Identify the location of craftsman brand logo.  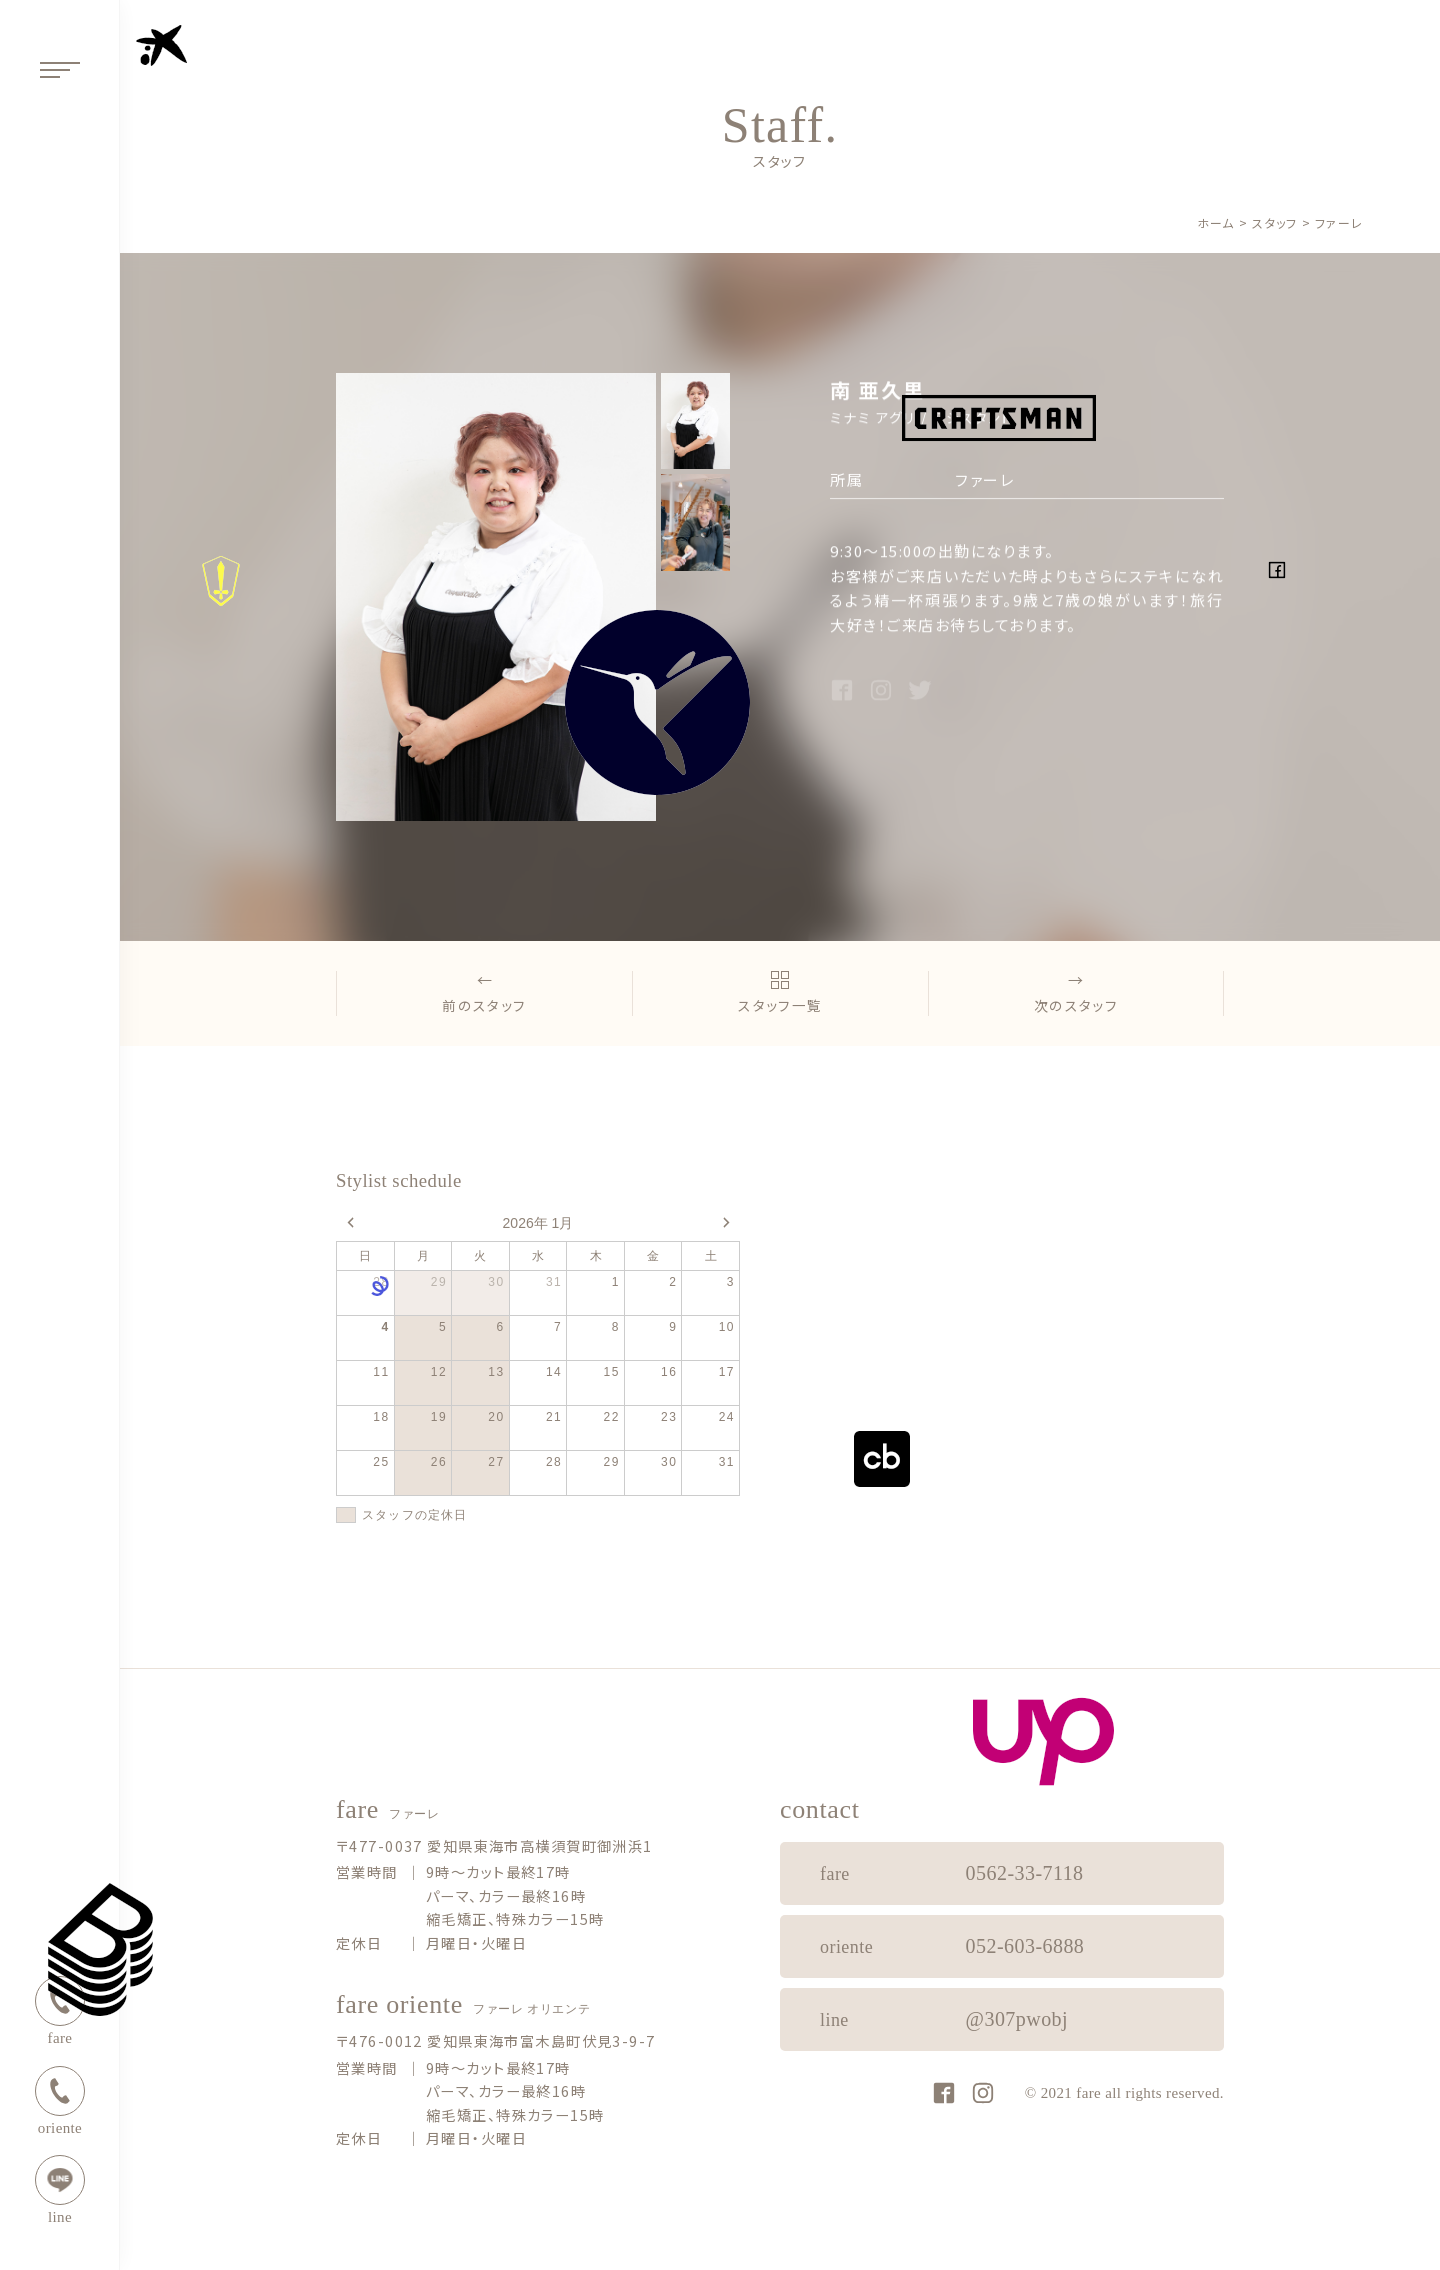
(999, 418).